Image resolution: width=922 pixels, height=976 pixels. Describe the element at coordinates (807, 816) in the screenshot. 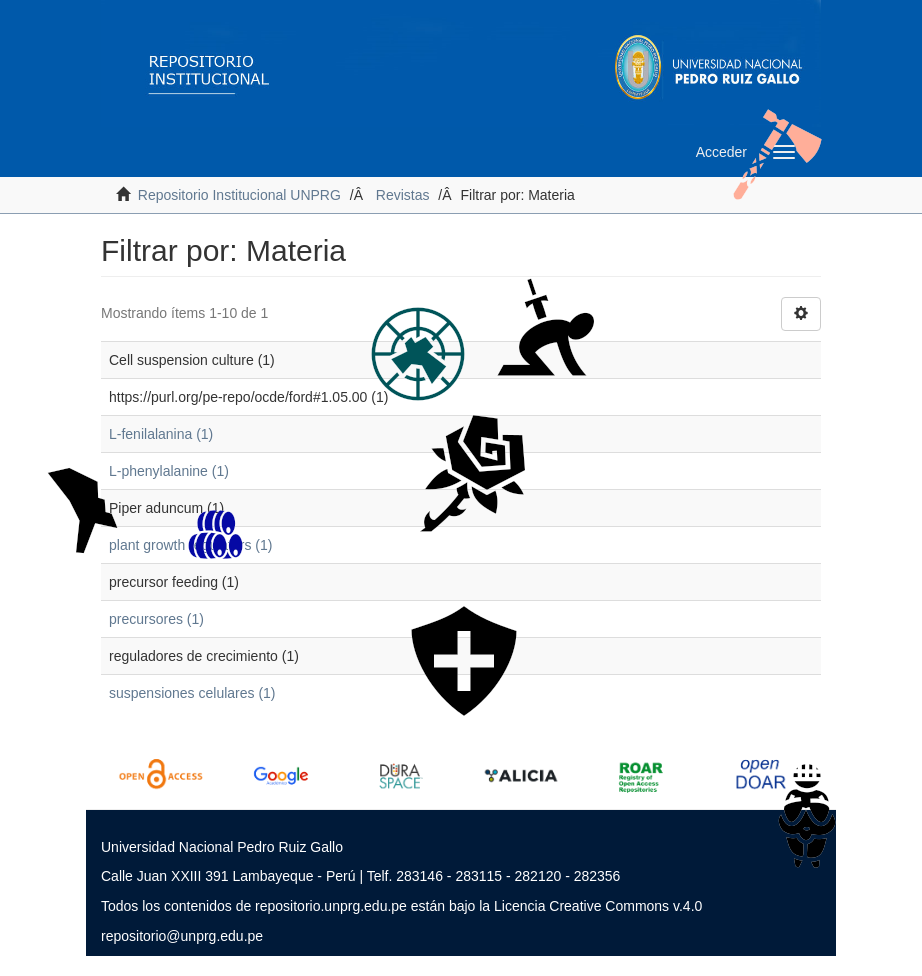

I see `view artifact or historical item details` at that location.